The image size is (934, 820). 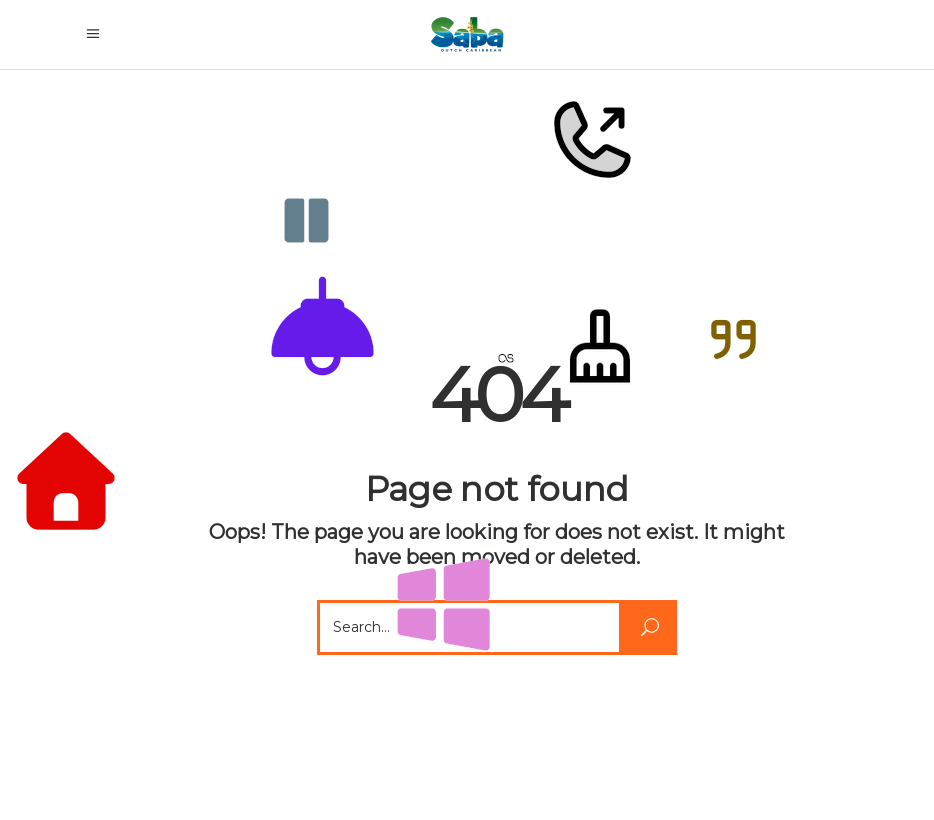 What do you see at coordinates (447, 604) in the screenshot?
I see `open the Windows start menu` at bounding box center [447, 604].